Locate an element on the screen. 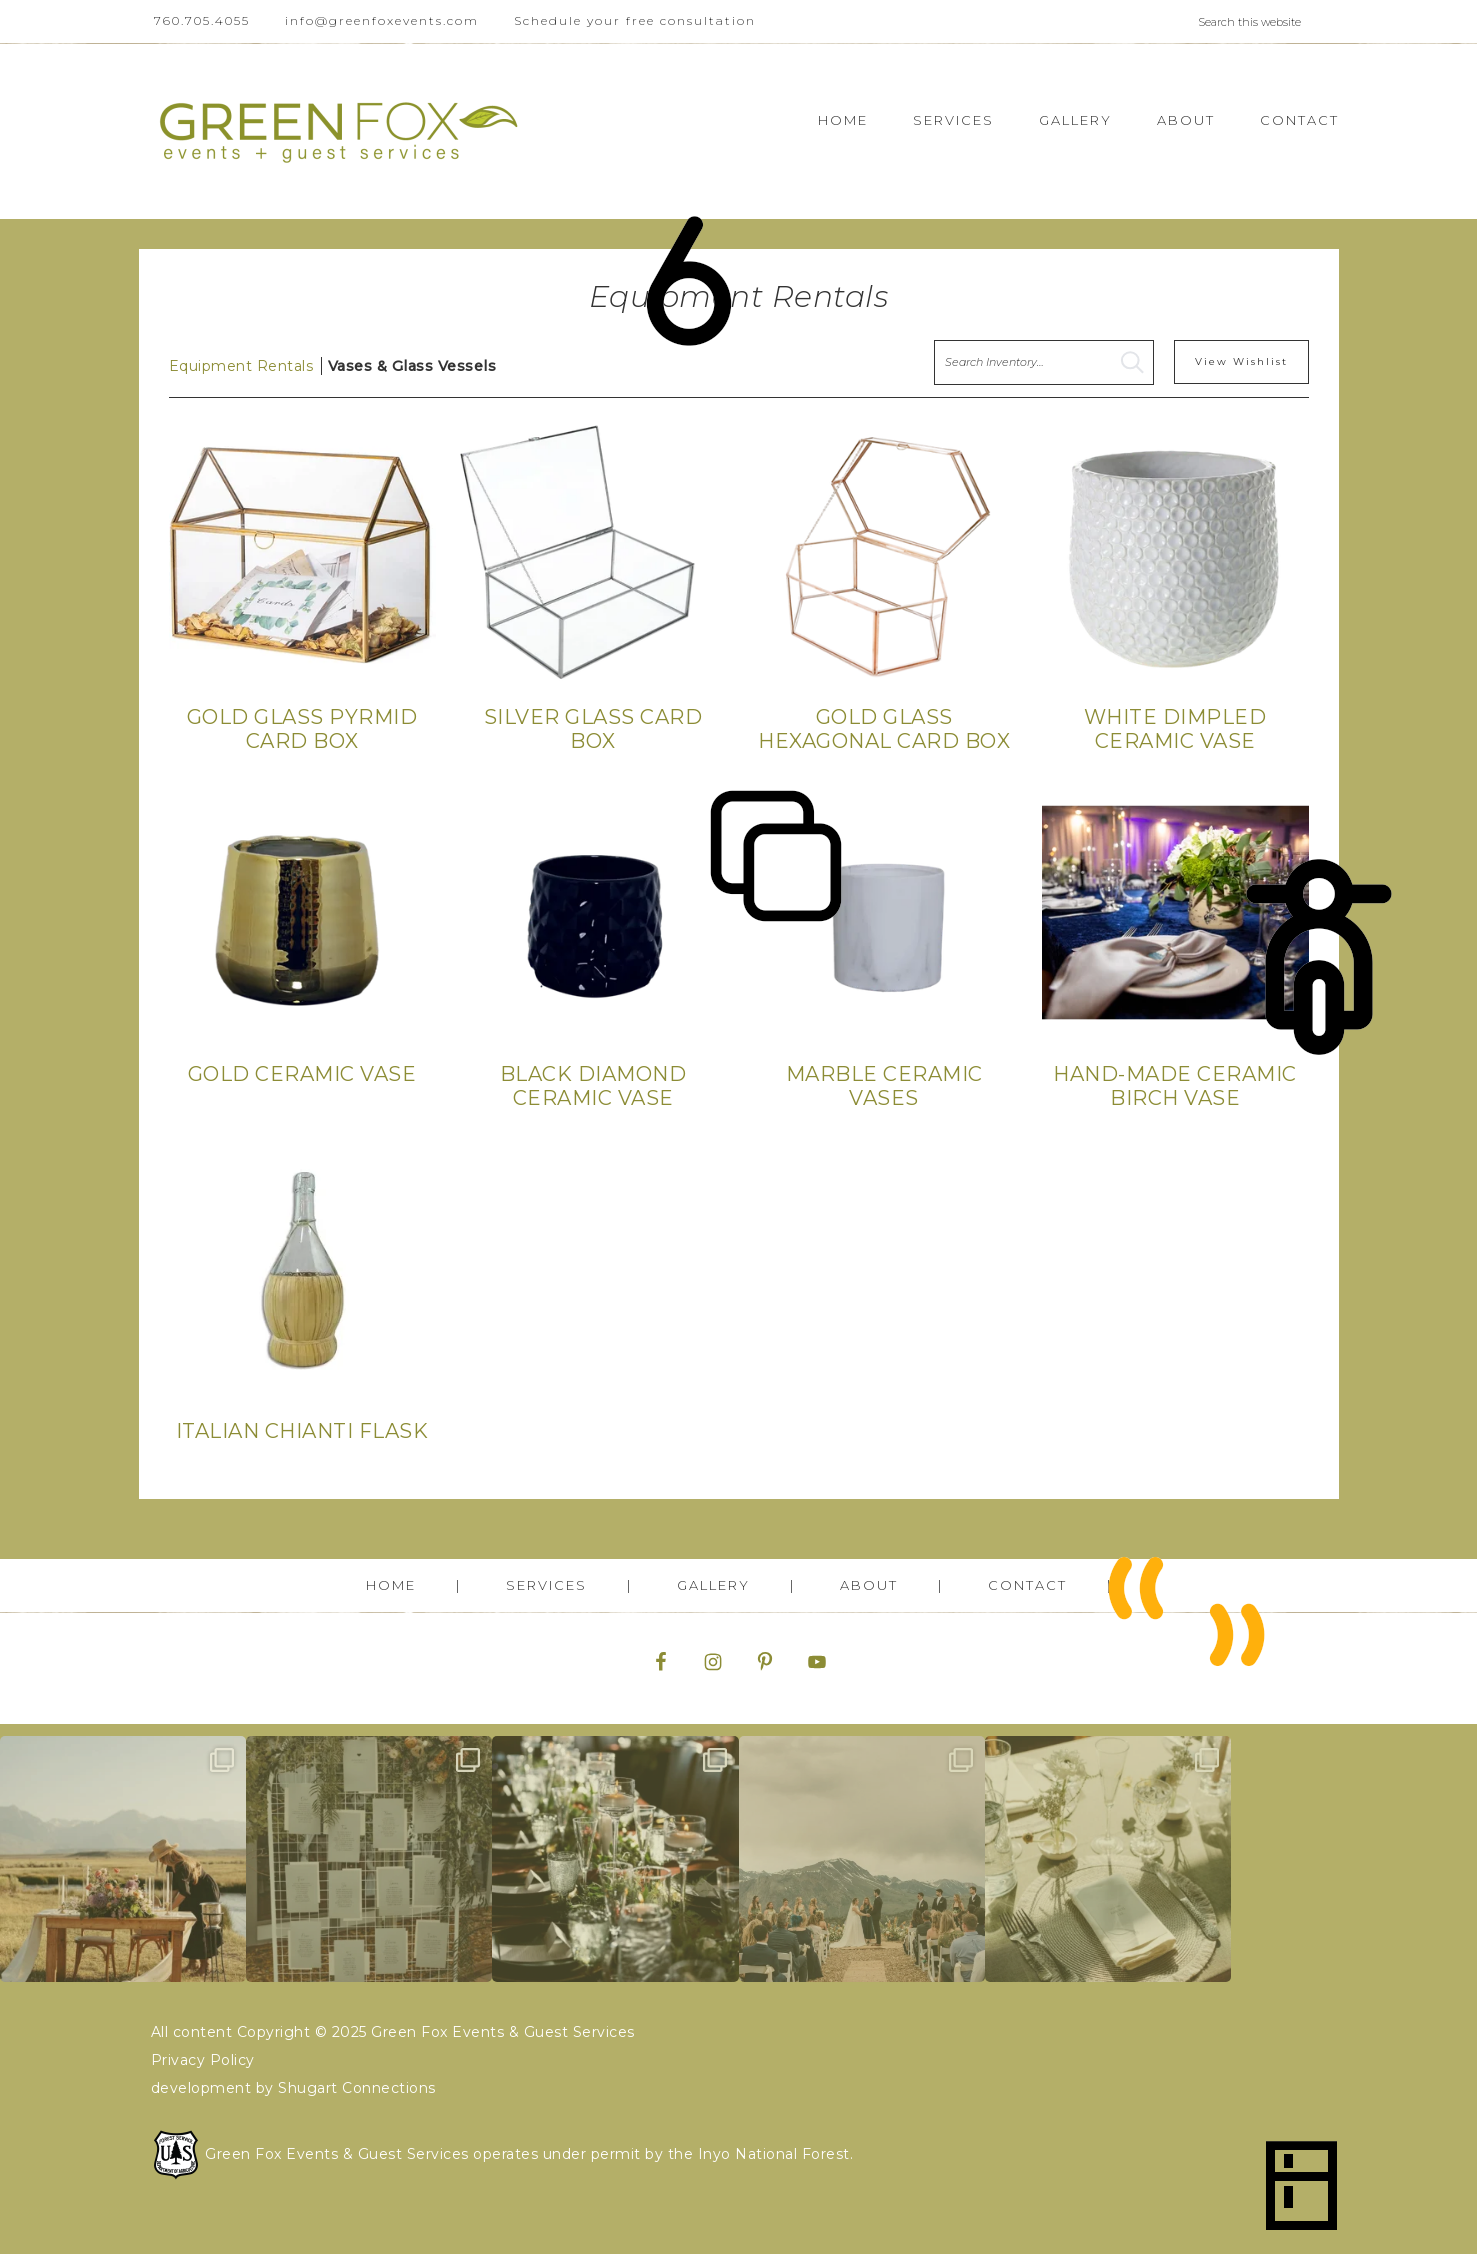 Image resolution: width=1477 pixels, height=2254 pixels. select moped or scooter as transportation mode is located at coordinates (1319, 957).